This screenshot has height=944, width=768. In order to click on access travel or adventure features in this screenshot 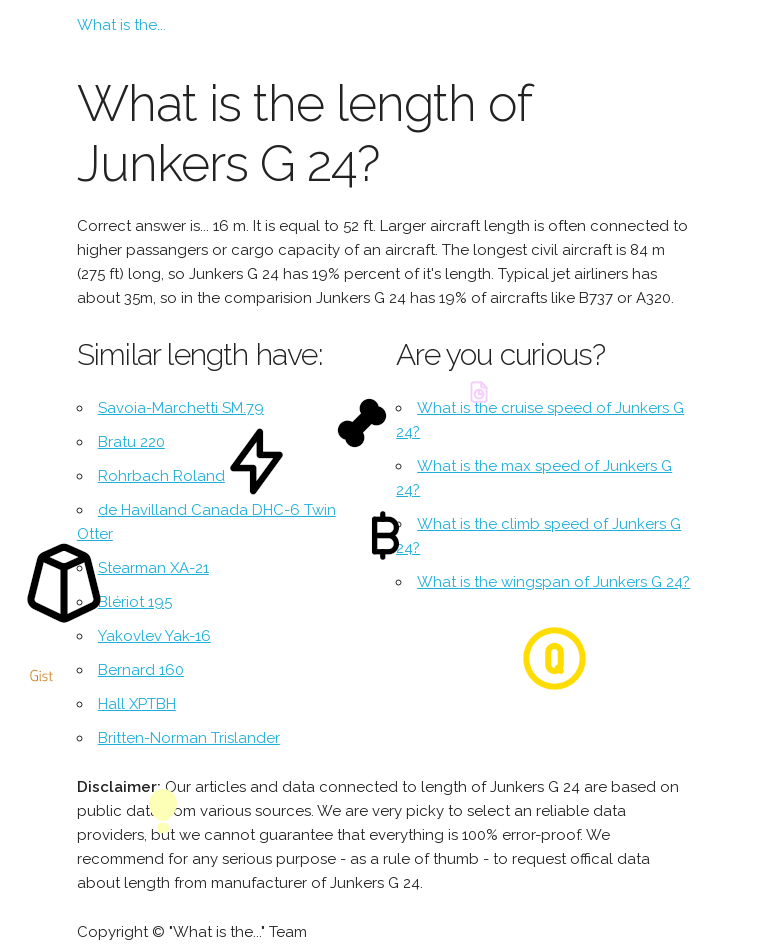, I will do `click(163, 811)`.